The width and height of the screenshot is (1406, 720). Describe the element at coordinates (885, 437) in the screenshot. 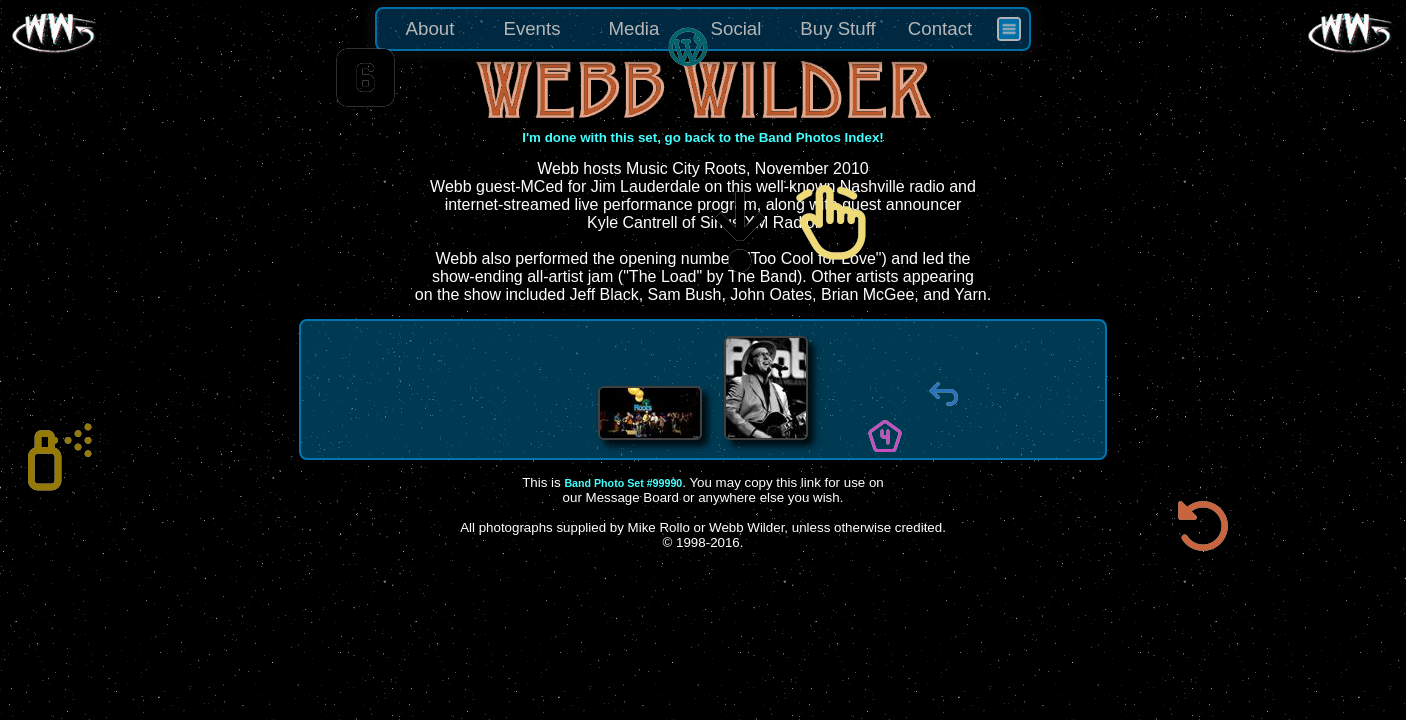

I see `indicates step 4 in a multi-step process` at that location.